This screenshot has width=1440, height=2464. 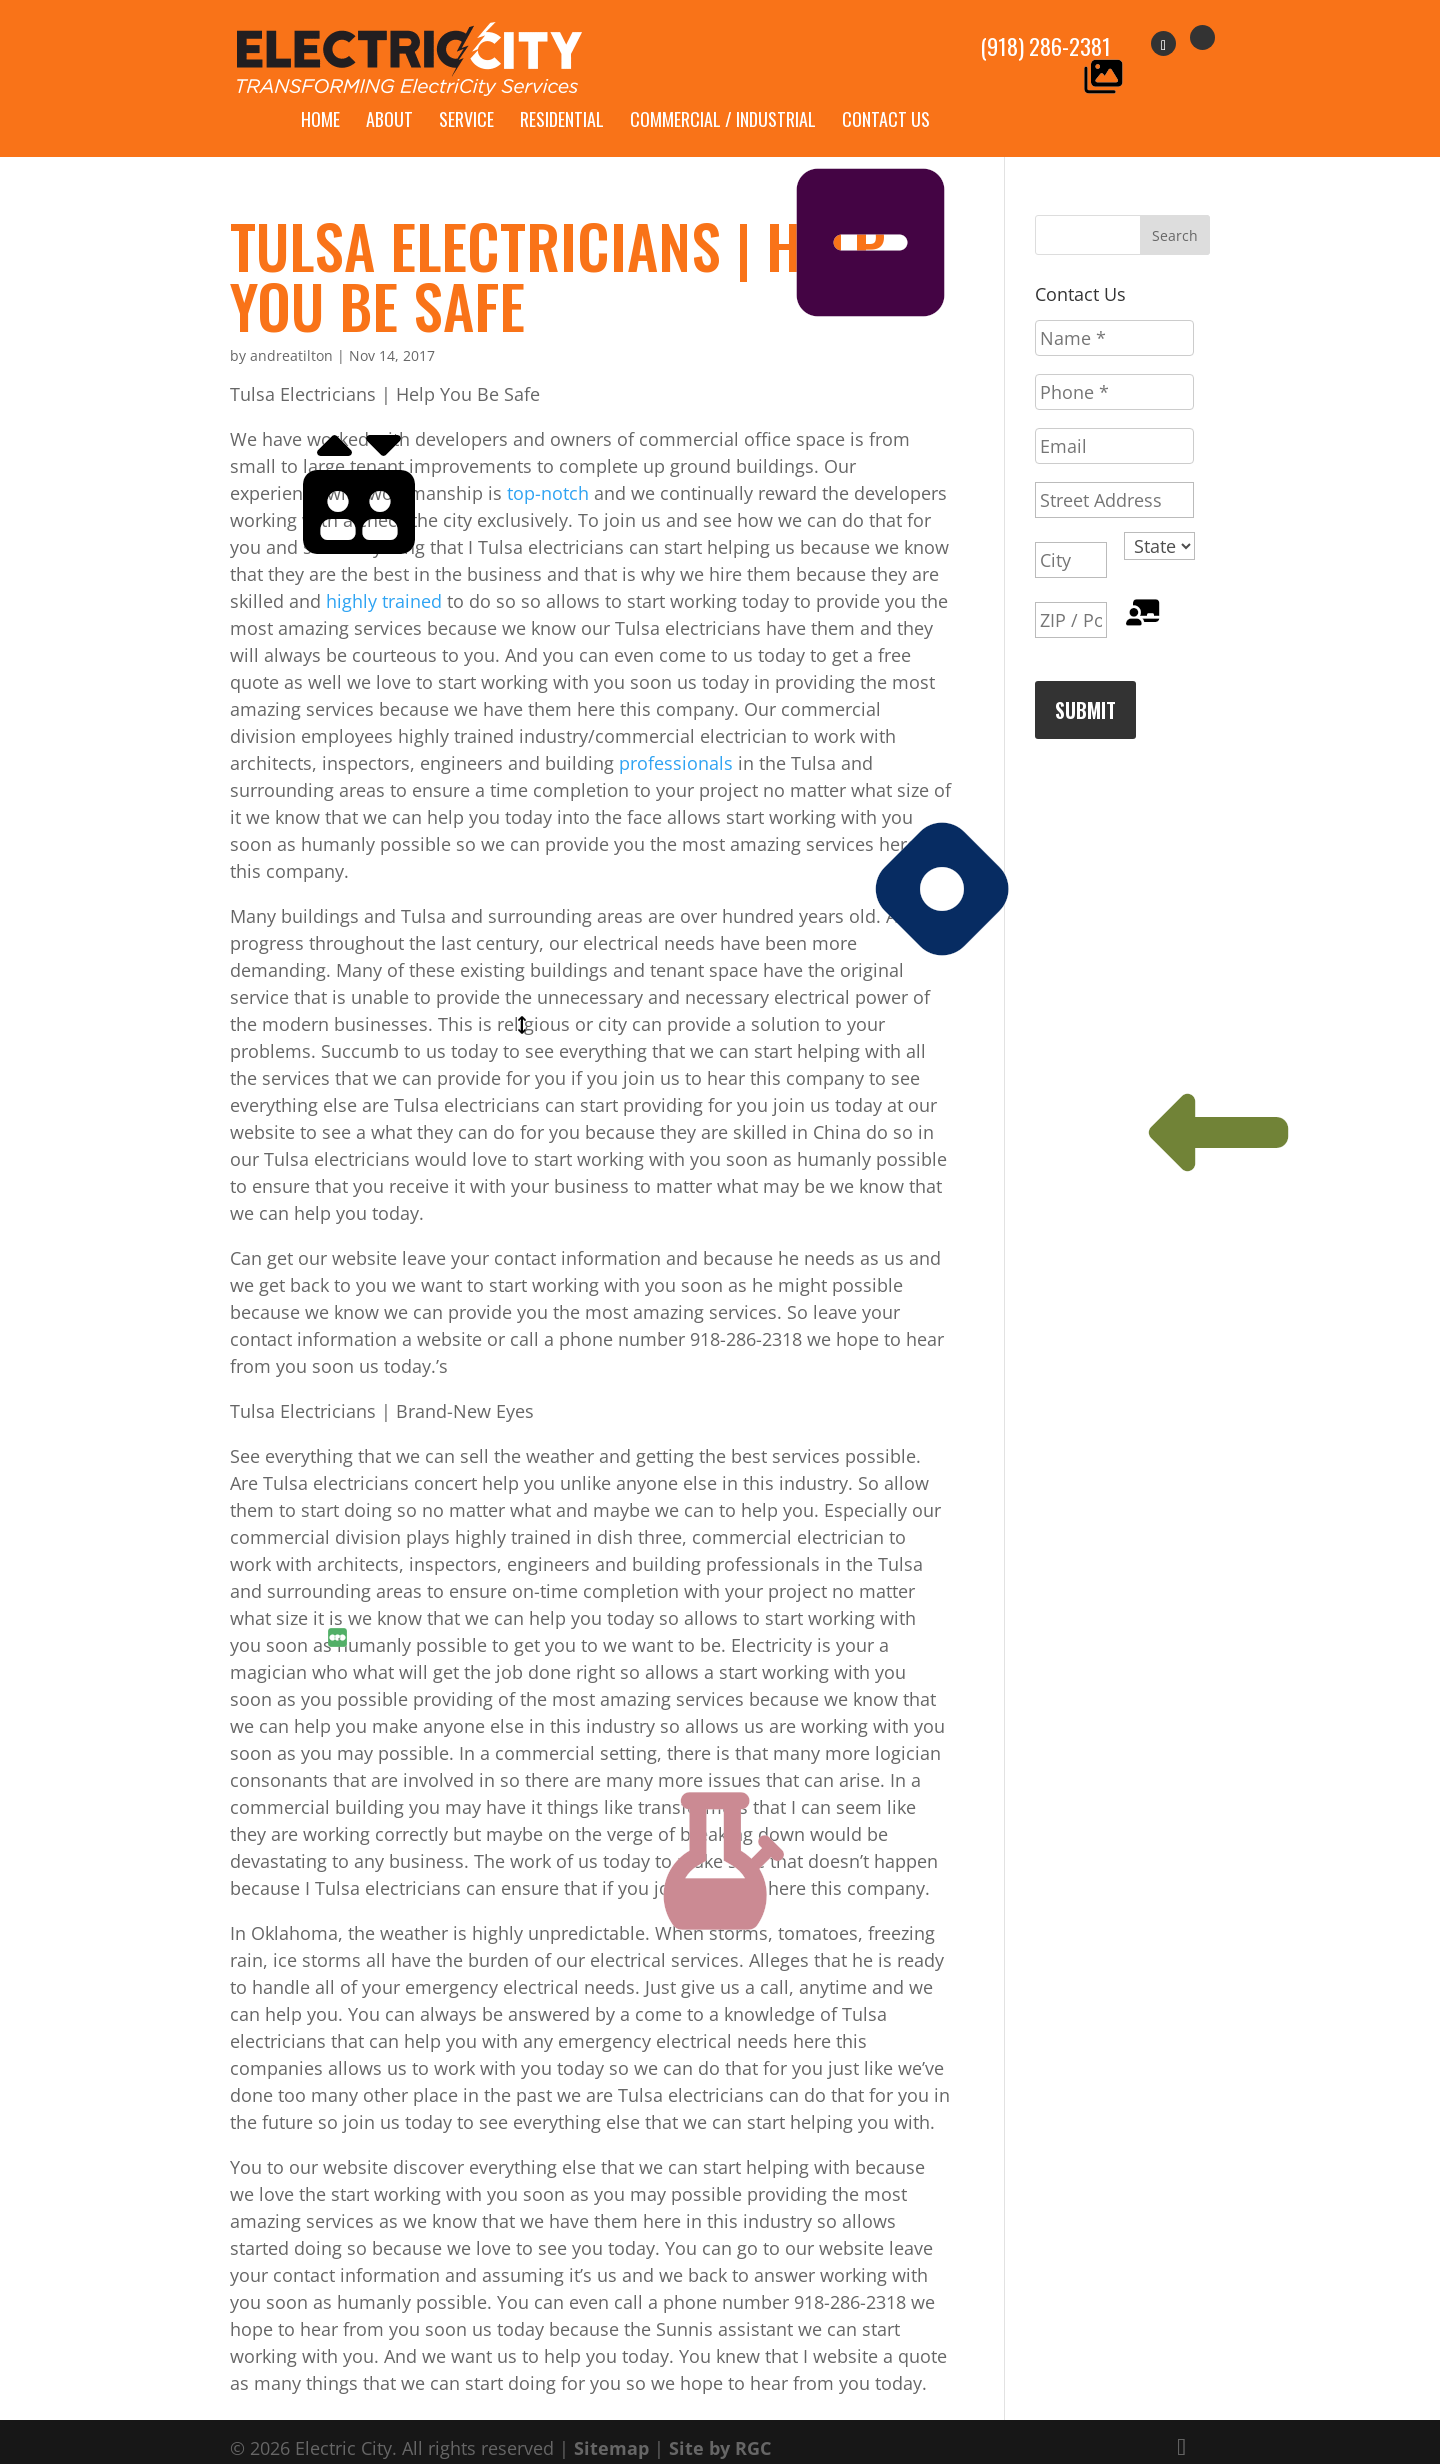 What do you see at coordinates (870, 242) in the screenshot?
I see `remove an item from a list` at bounding box center [870, 242].